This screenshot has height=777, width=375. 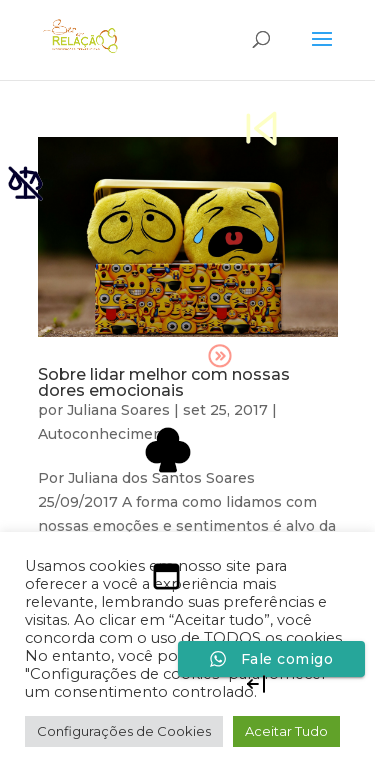 What do you see at coordinates (220, 356) in the screenshot?
I see `skip forward or advance to next item` at bounding box center [220, 356].